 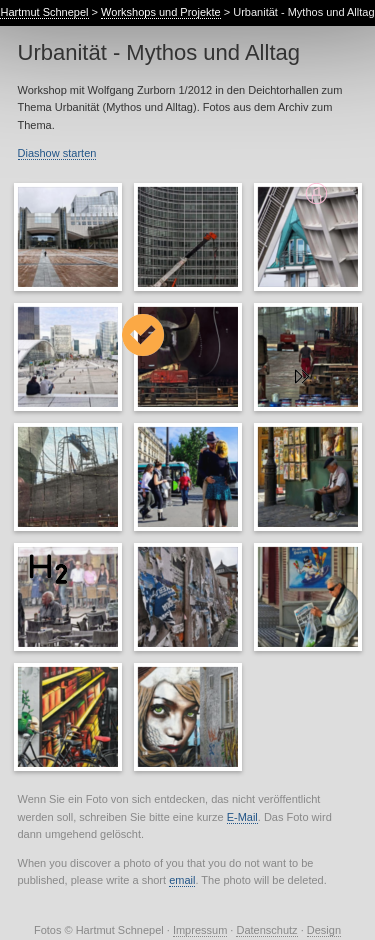 I want to click on skip forward or advance to next item, so click(x=301, y=376).